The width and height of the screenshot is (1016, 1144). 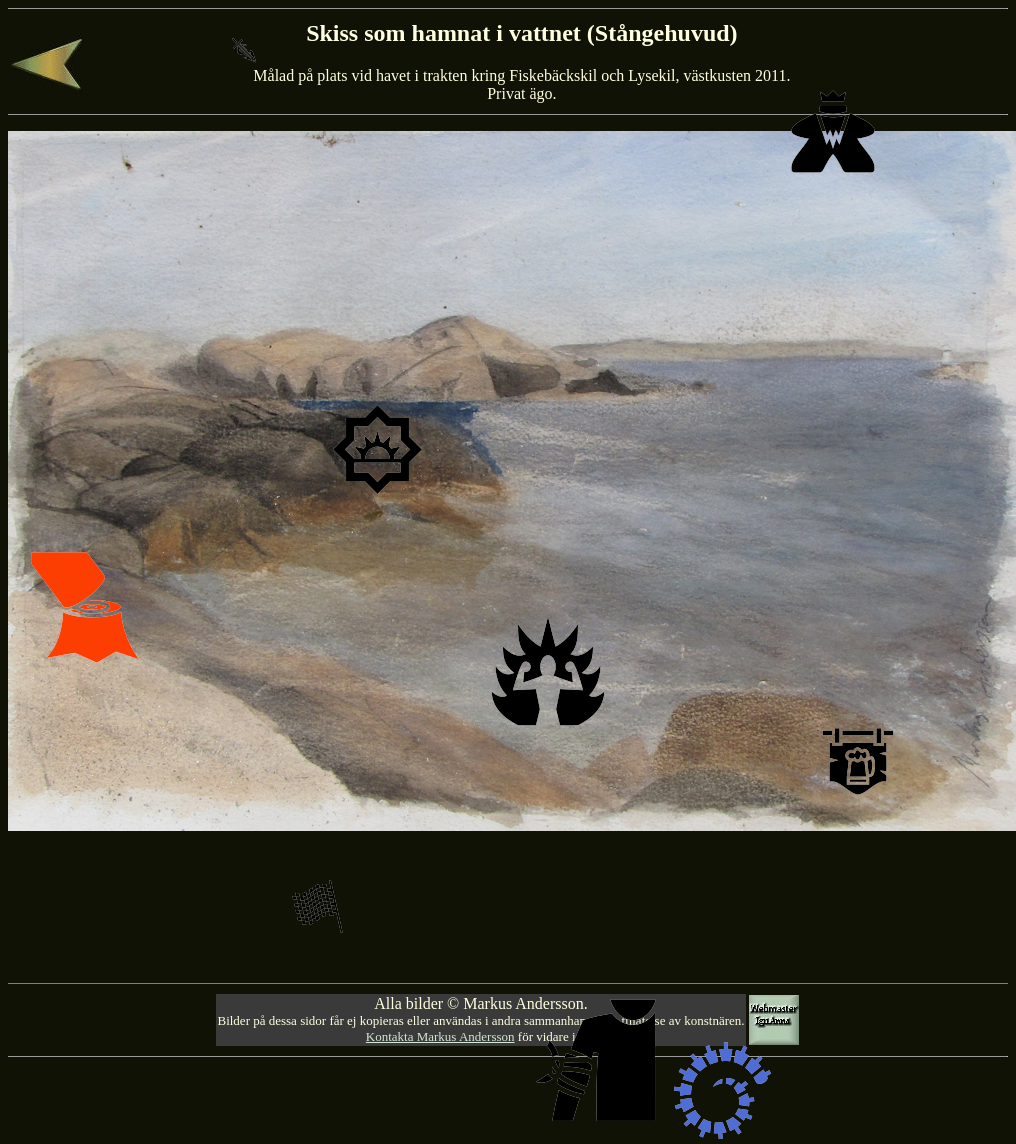 I want to click on activate spiral thrust attack ability, so click(x=244, y=50).